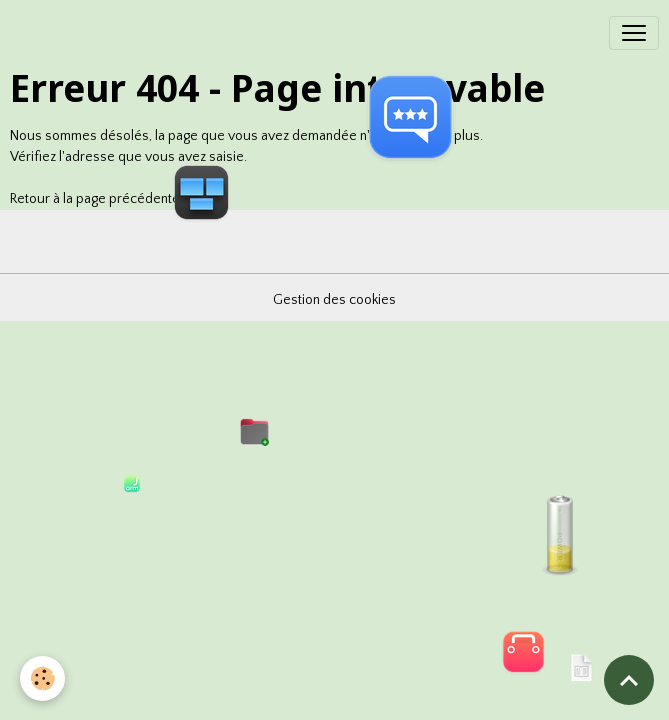 Image resolution: width=669 pixels, height=720 pixels. Describe the element at coordinates (560, 536) in the screenshot. I see `indicates low battery level` at that location.